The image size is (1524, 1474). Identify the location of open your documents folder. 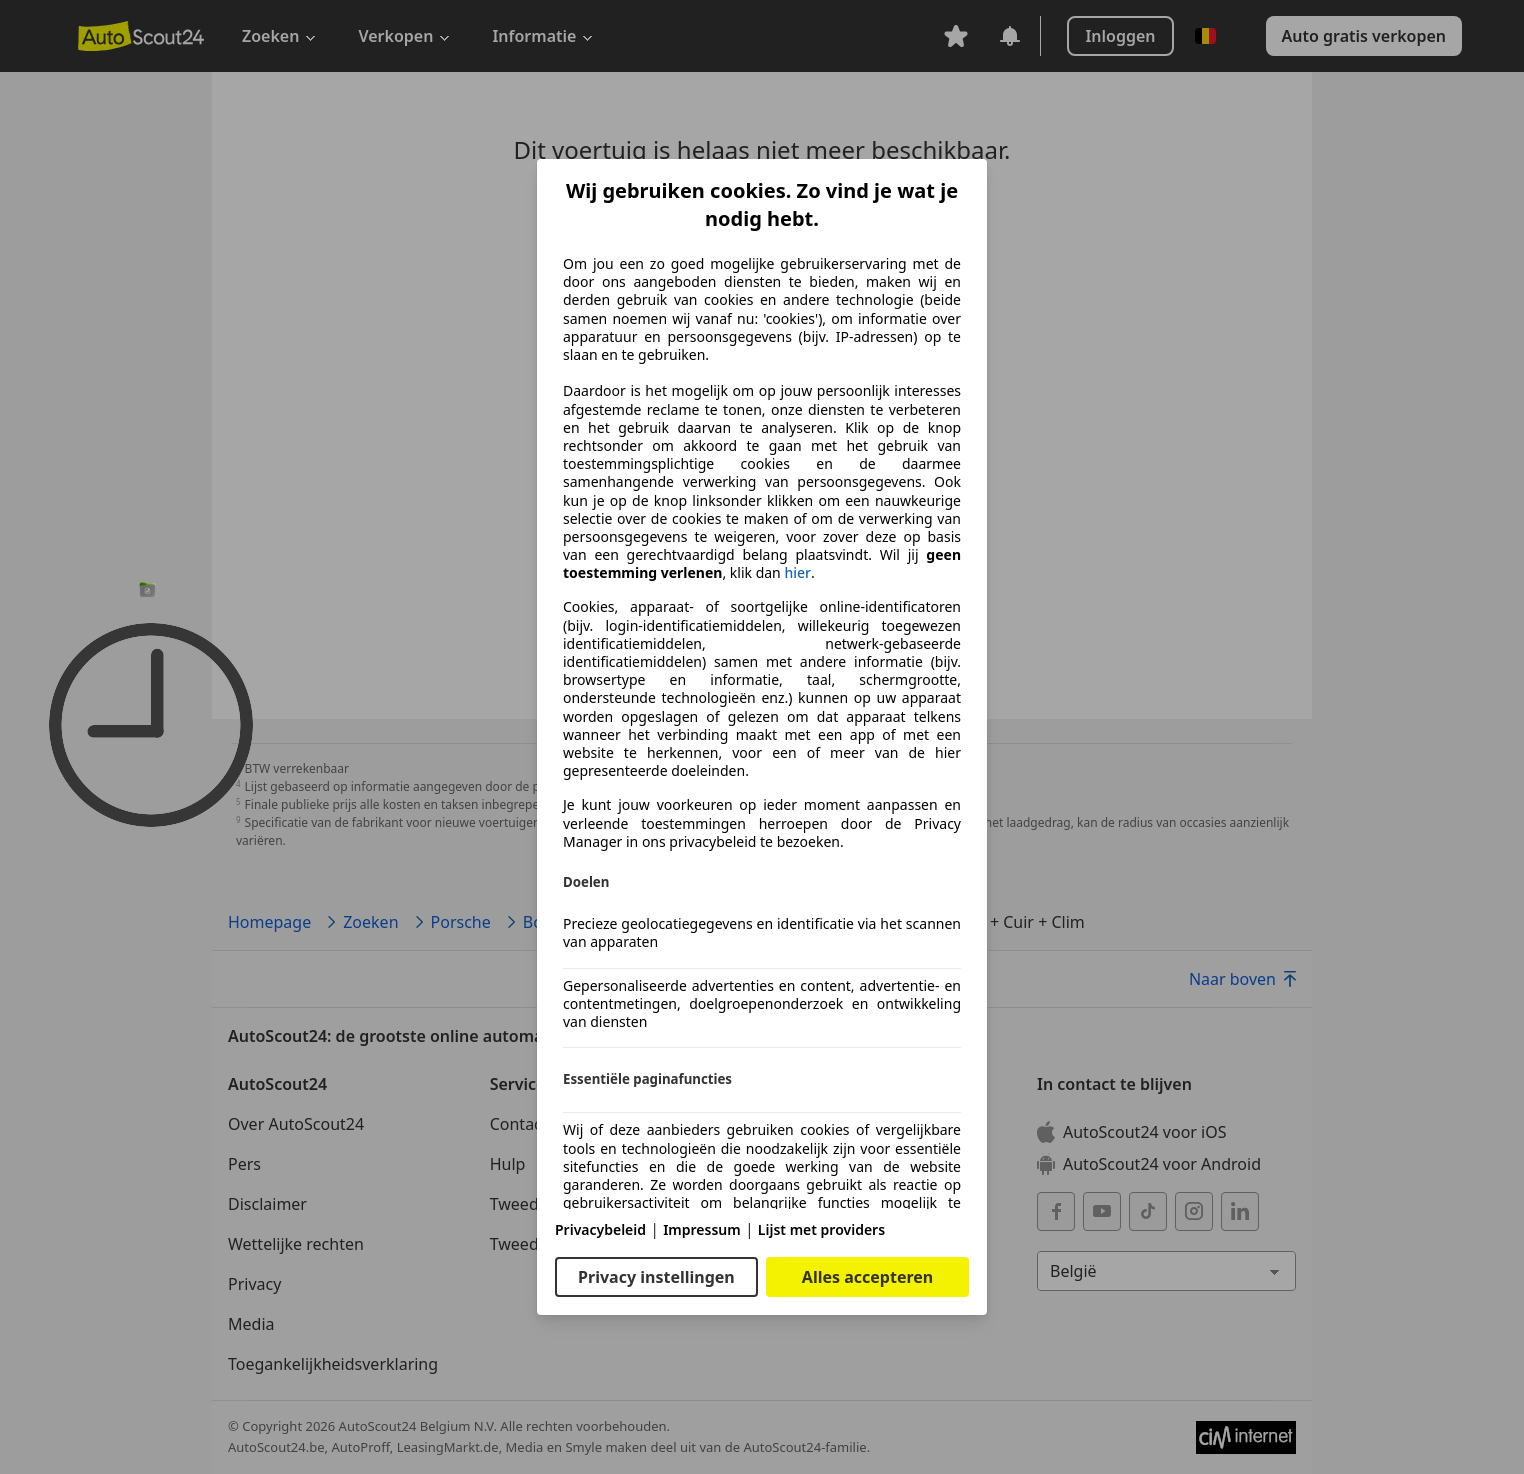
(147, 589).